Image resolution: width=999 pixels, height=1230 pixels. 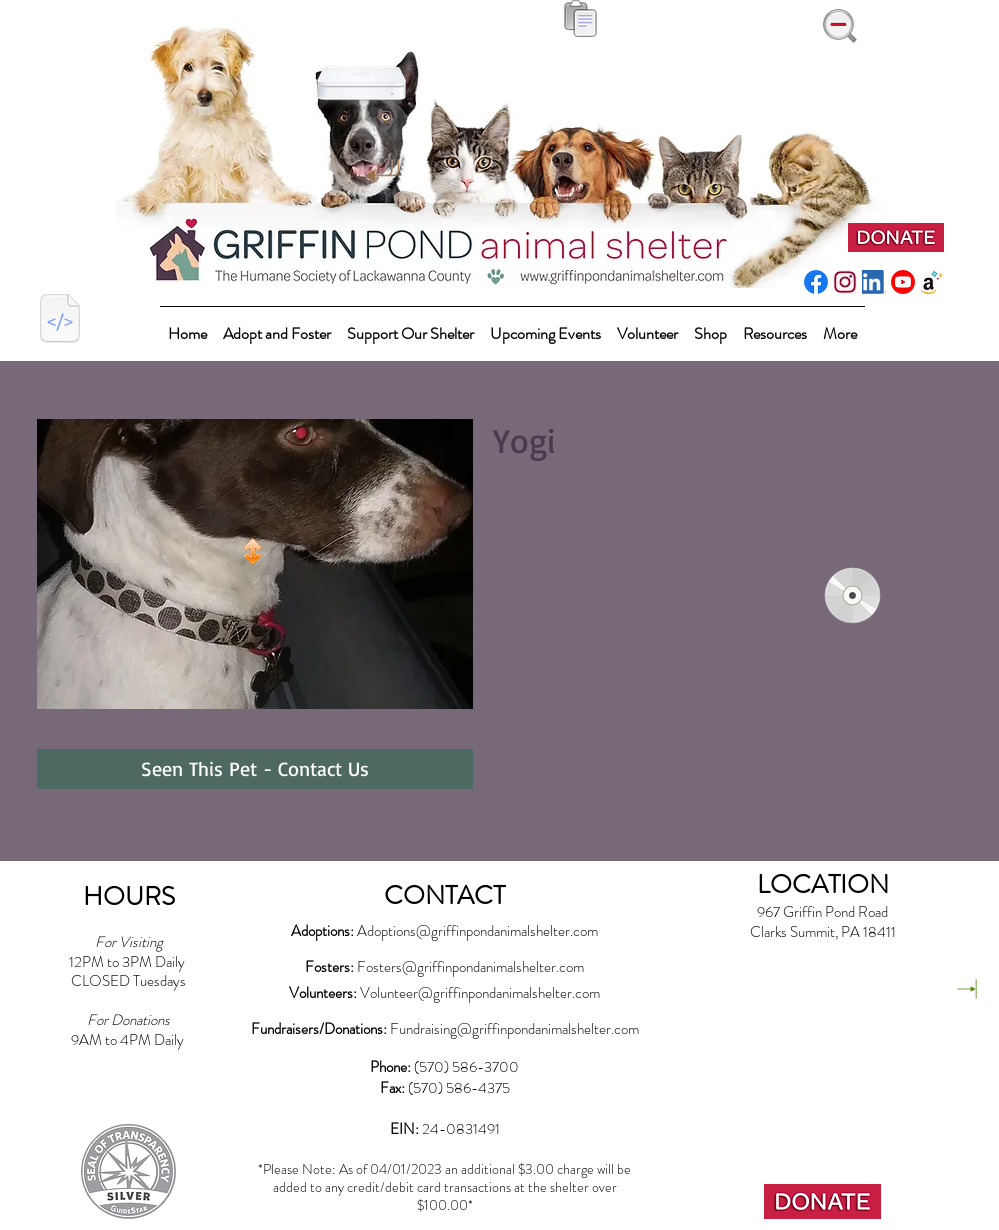 What do you see at coordinates (840, 26) in the screenshot?
I see `zoom out to see more content` at bounding box center [840, 26].